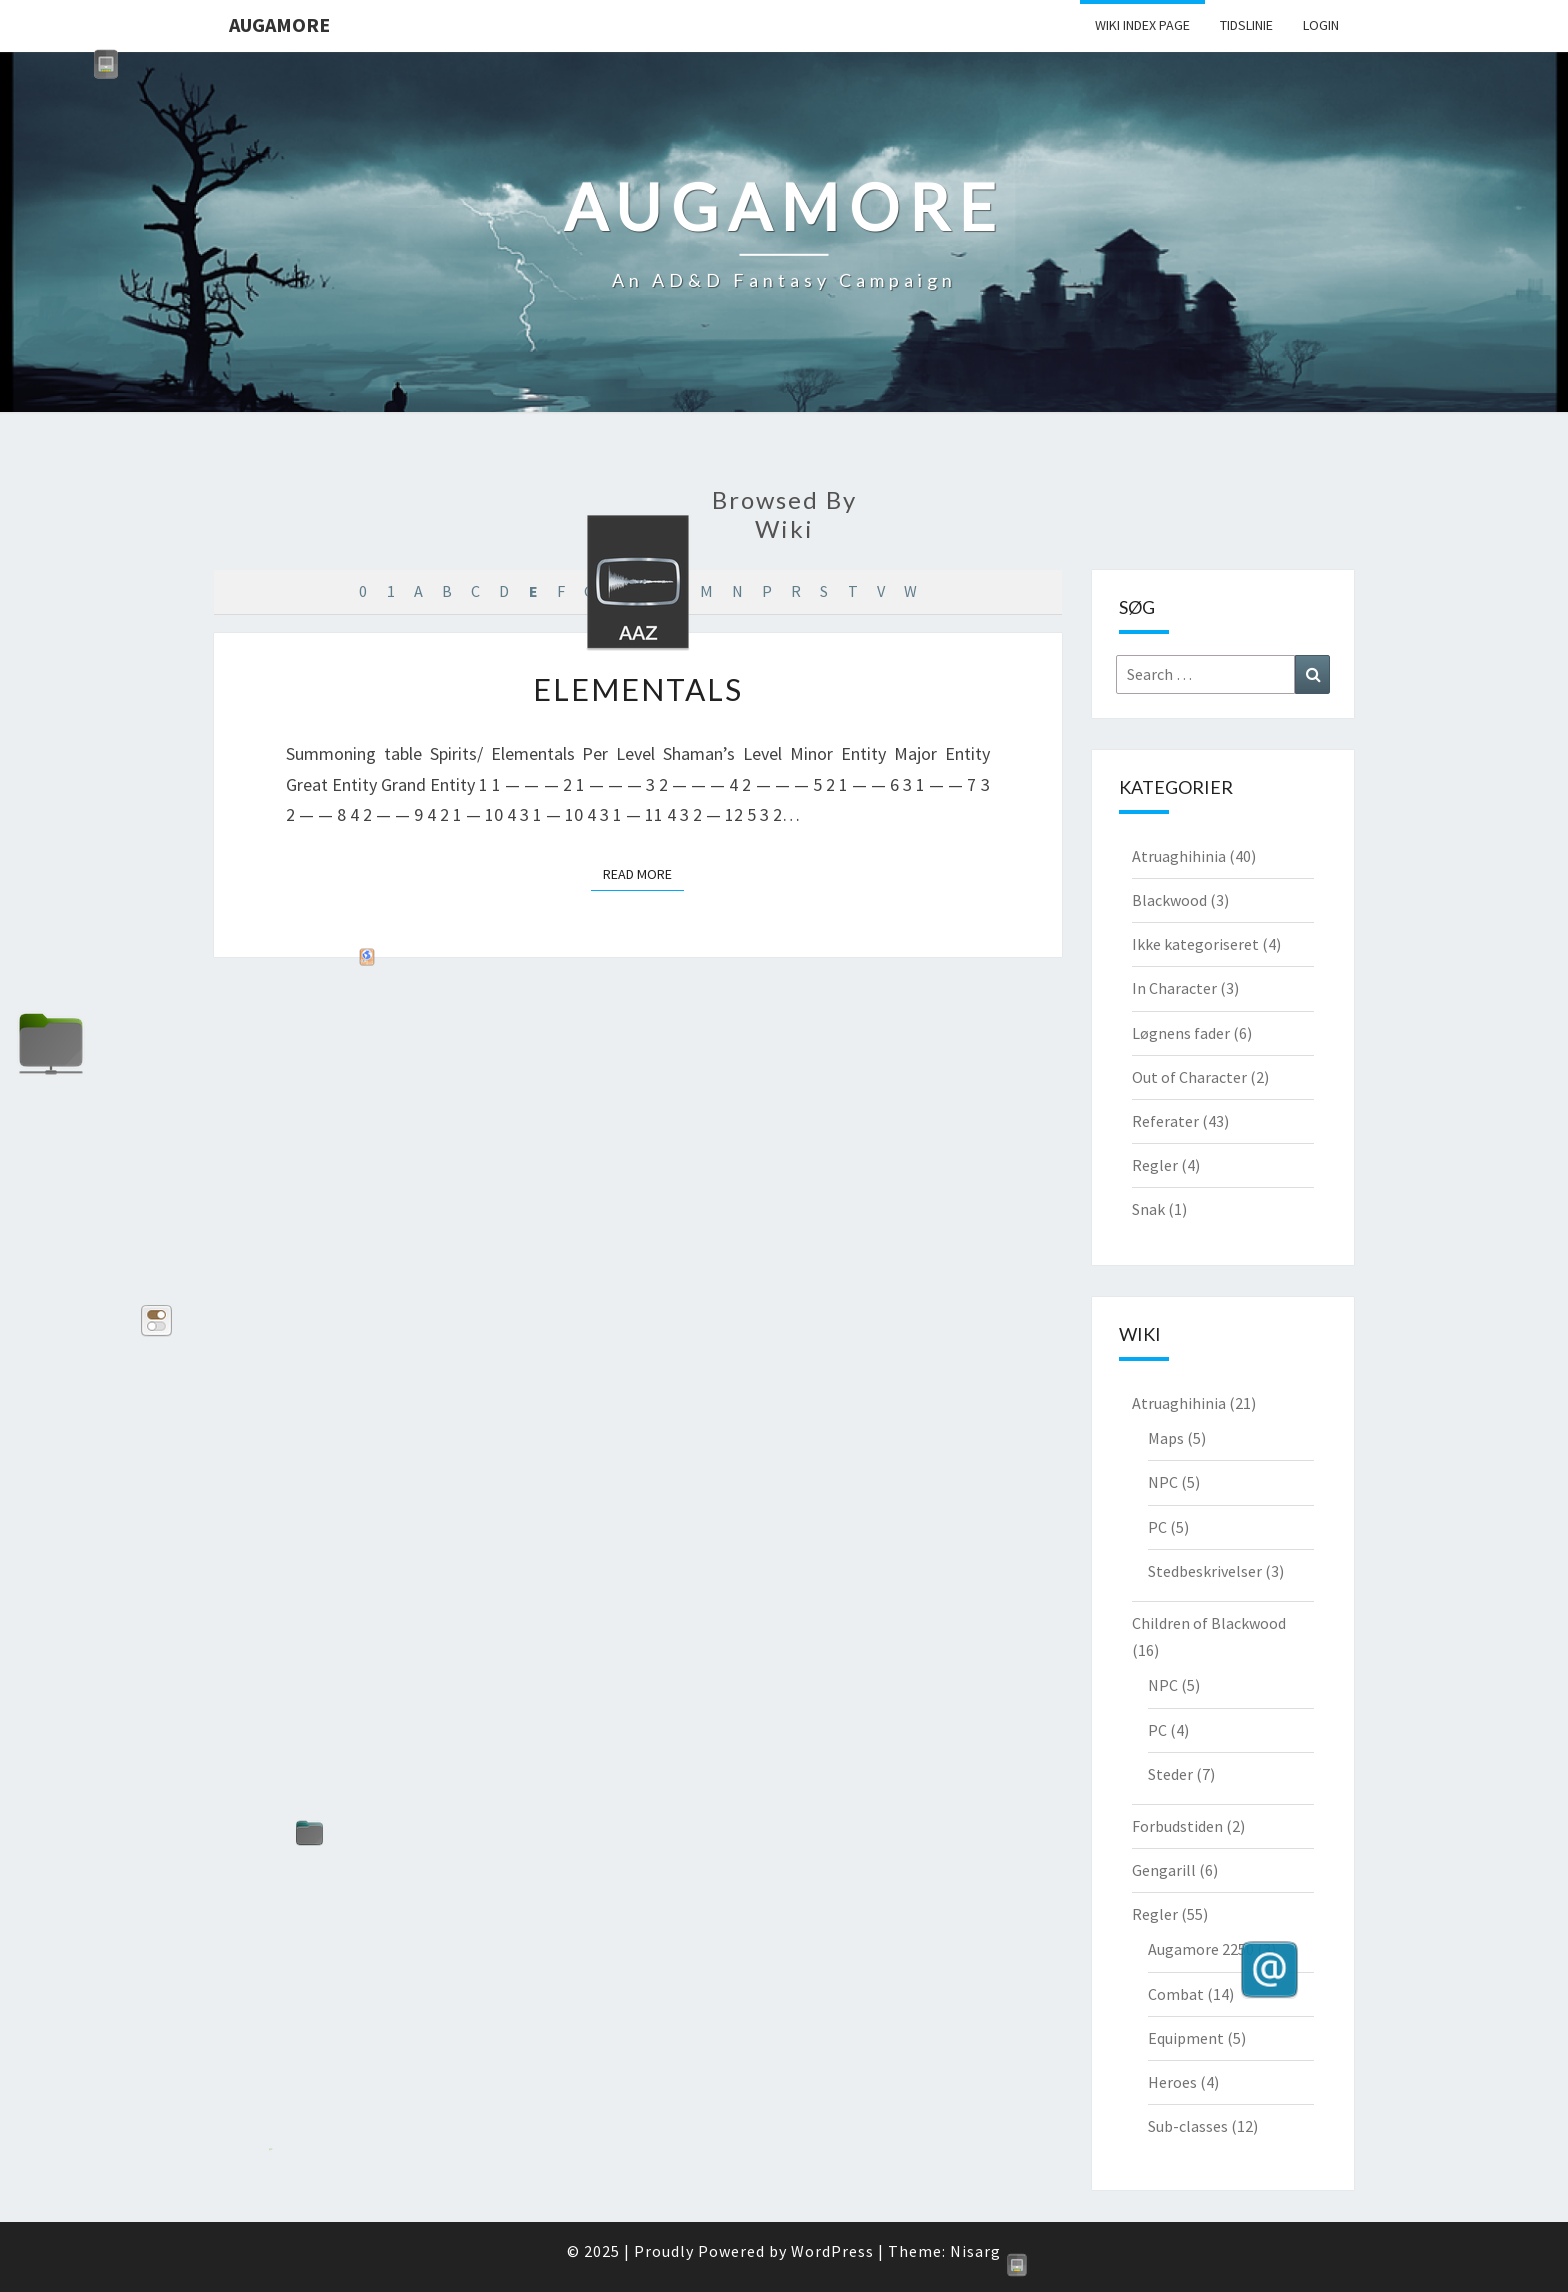  What do you see at coordinates (367, 957) in the screenshot?
I see `indicates package cache is being updated` at bounding box center [367, 957].